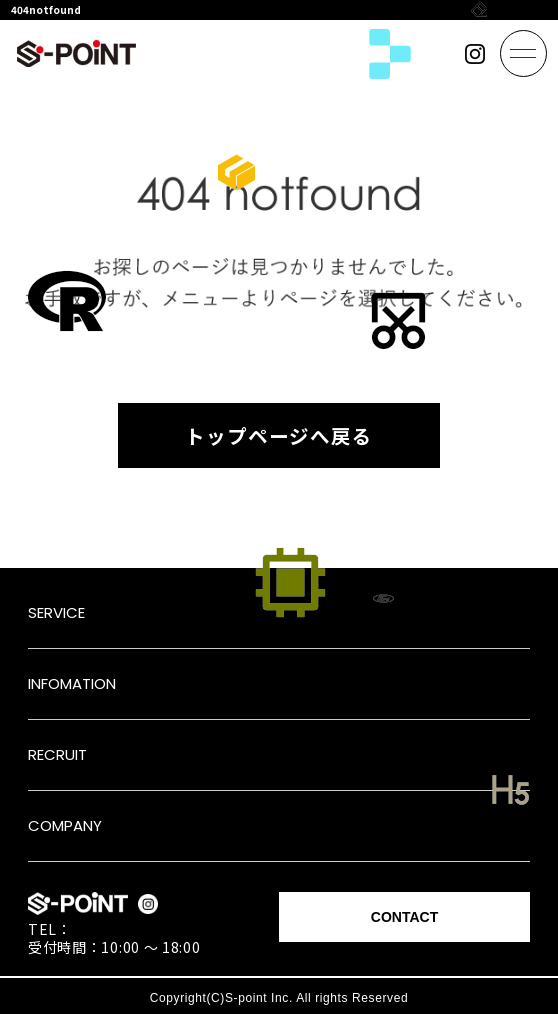  Describe the element at coordinates (479, 9) in the screenshot. I see `erase or delete selected content` at that location.